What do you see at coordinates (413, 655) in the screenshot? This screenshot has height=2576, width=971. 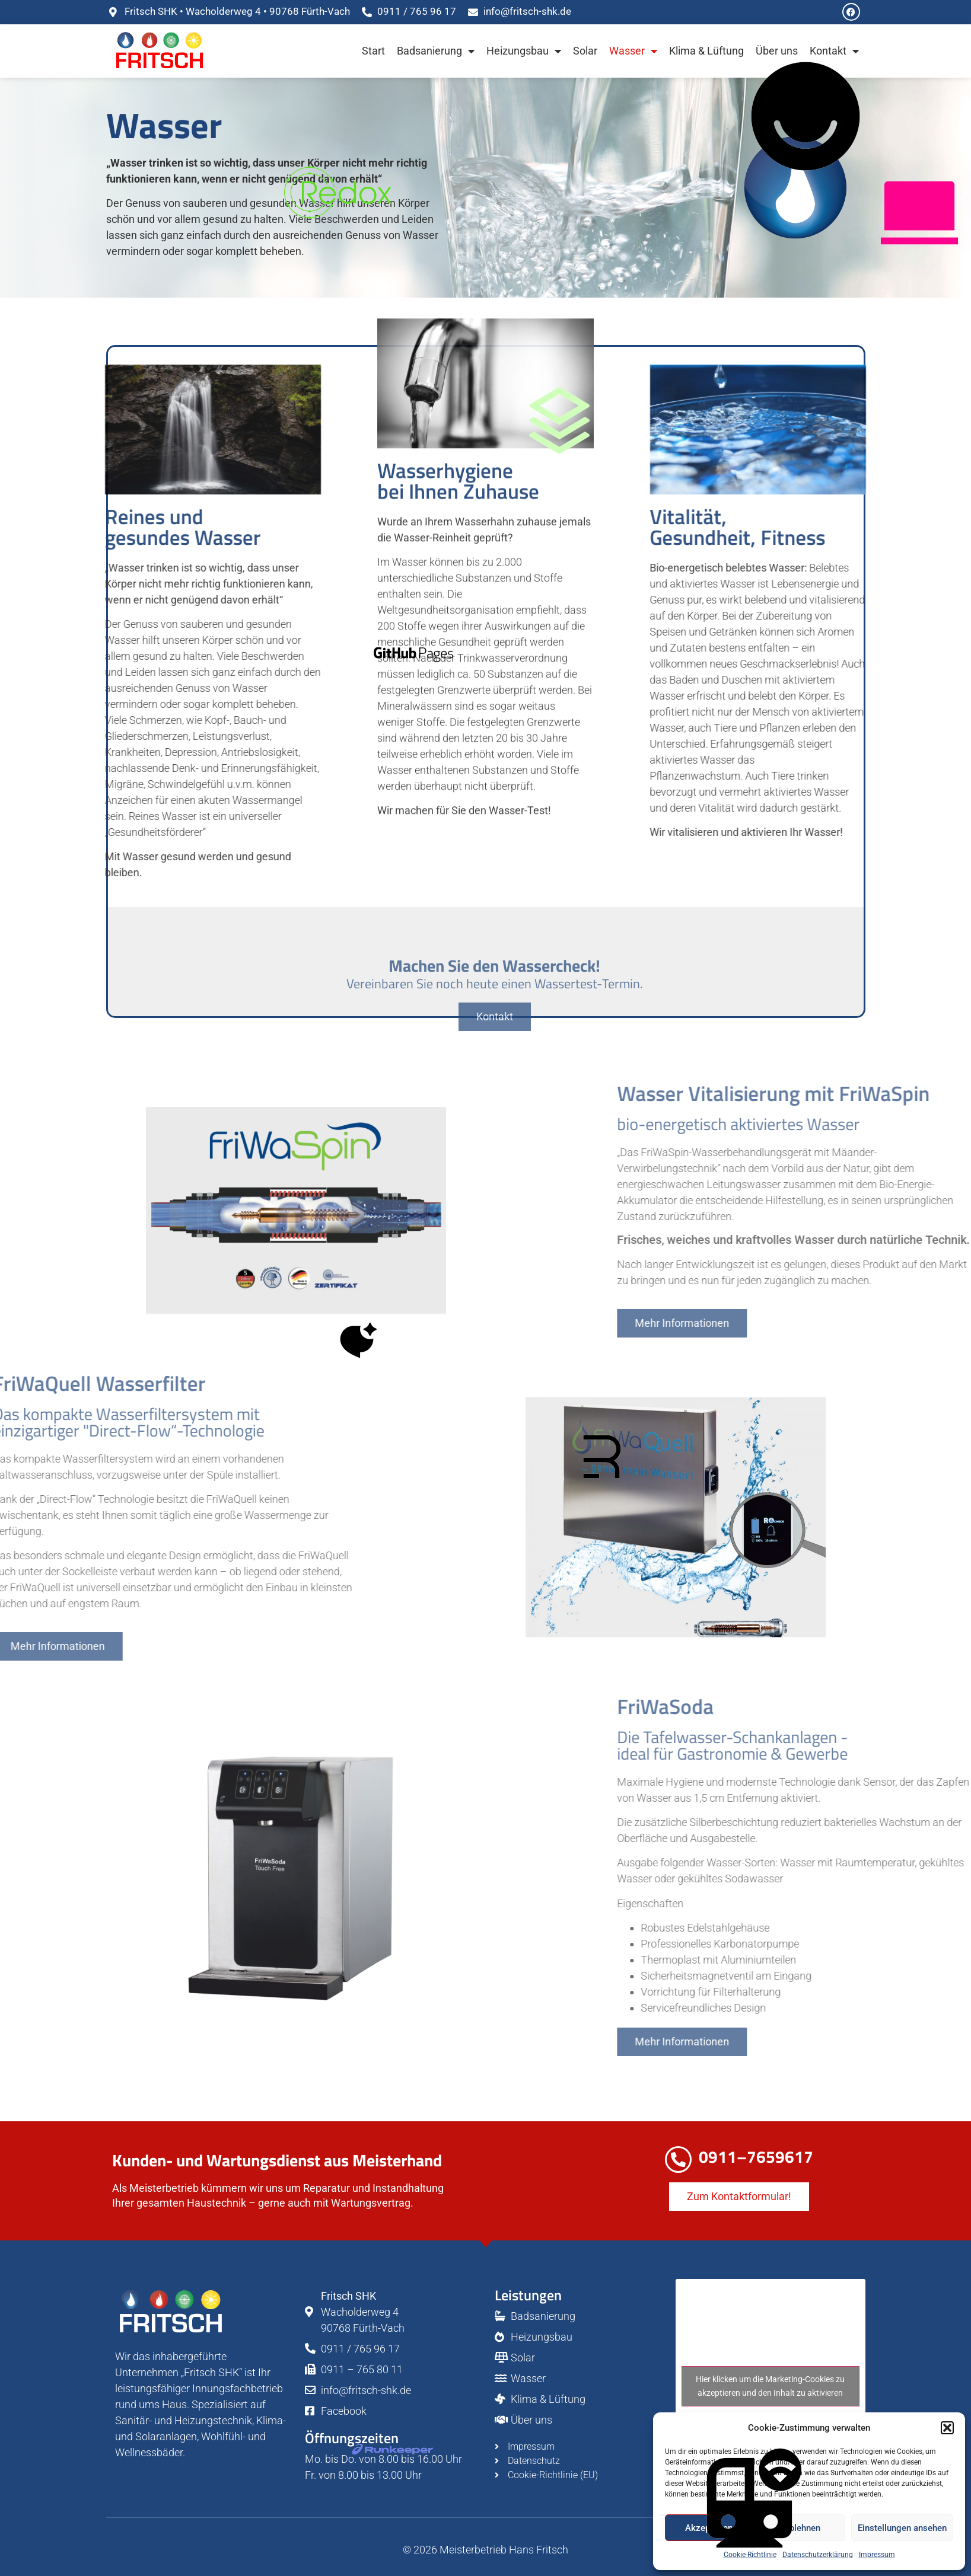 I see `access github pages hosting settings` at bounding box center [413, 655].